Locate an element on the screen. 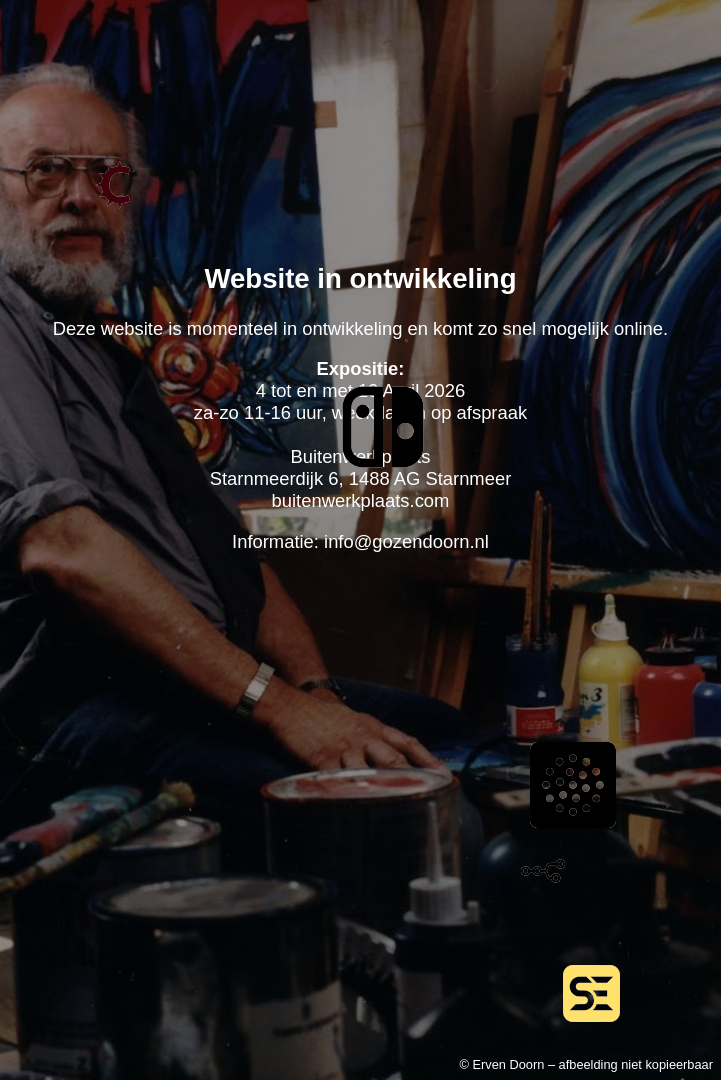  nintendo switch logo is located at coordinates (383, 427).